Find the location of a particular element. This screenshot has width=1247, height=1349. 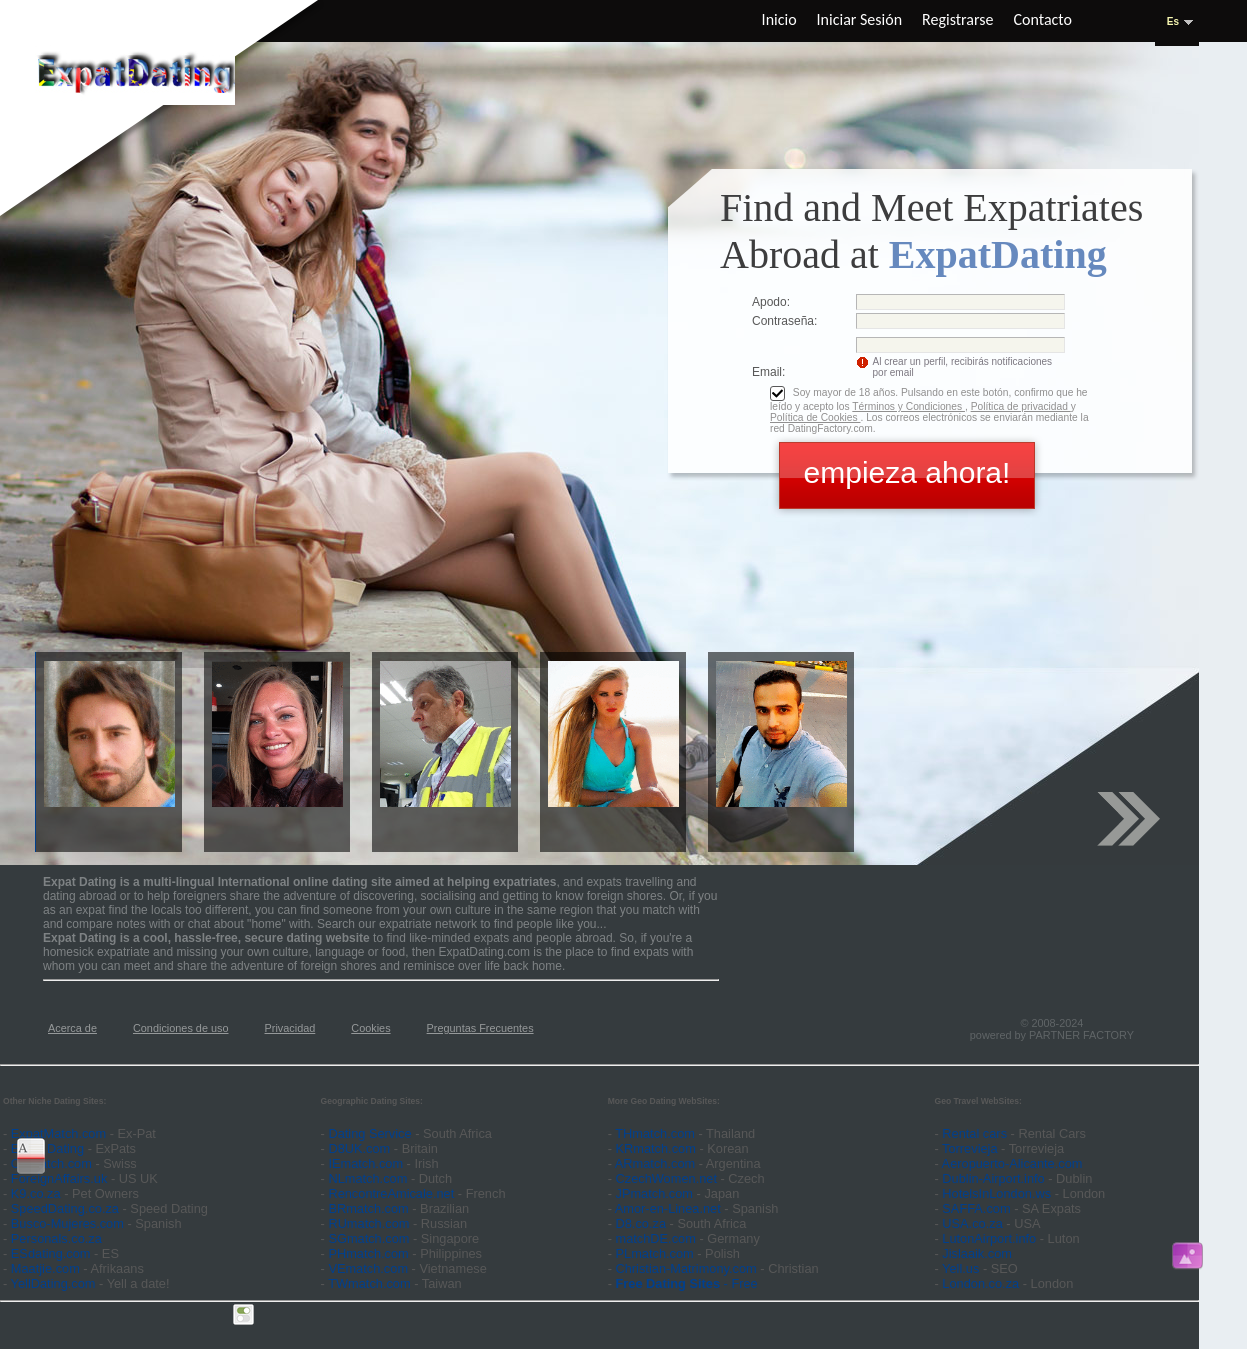

indicates an image file type is located at coordinates (1187, 1254).